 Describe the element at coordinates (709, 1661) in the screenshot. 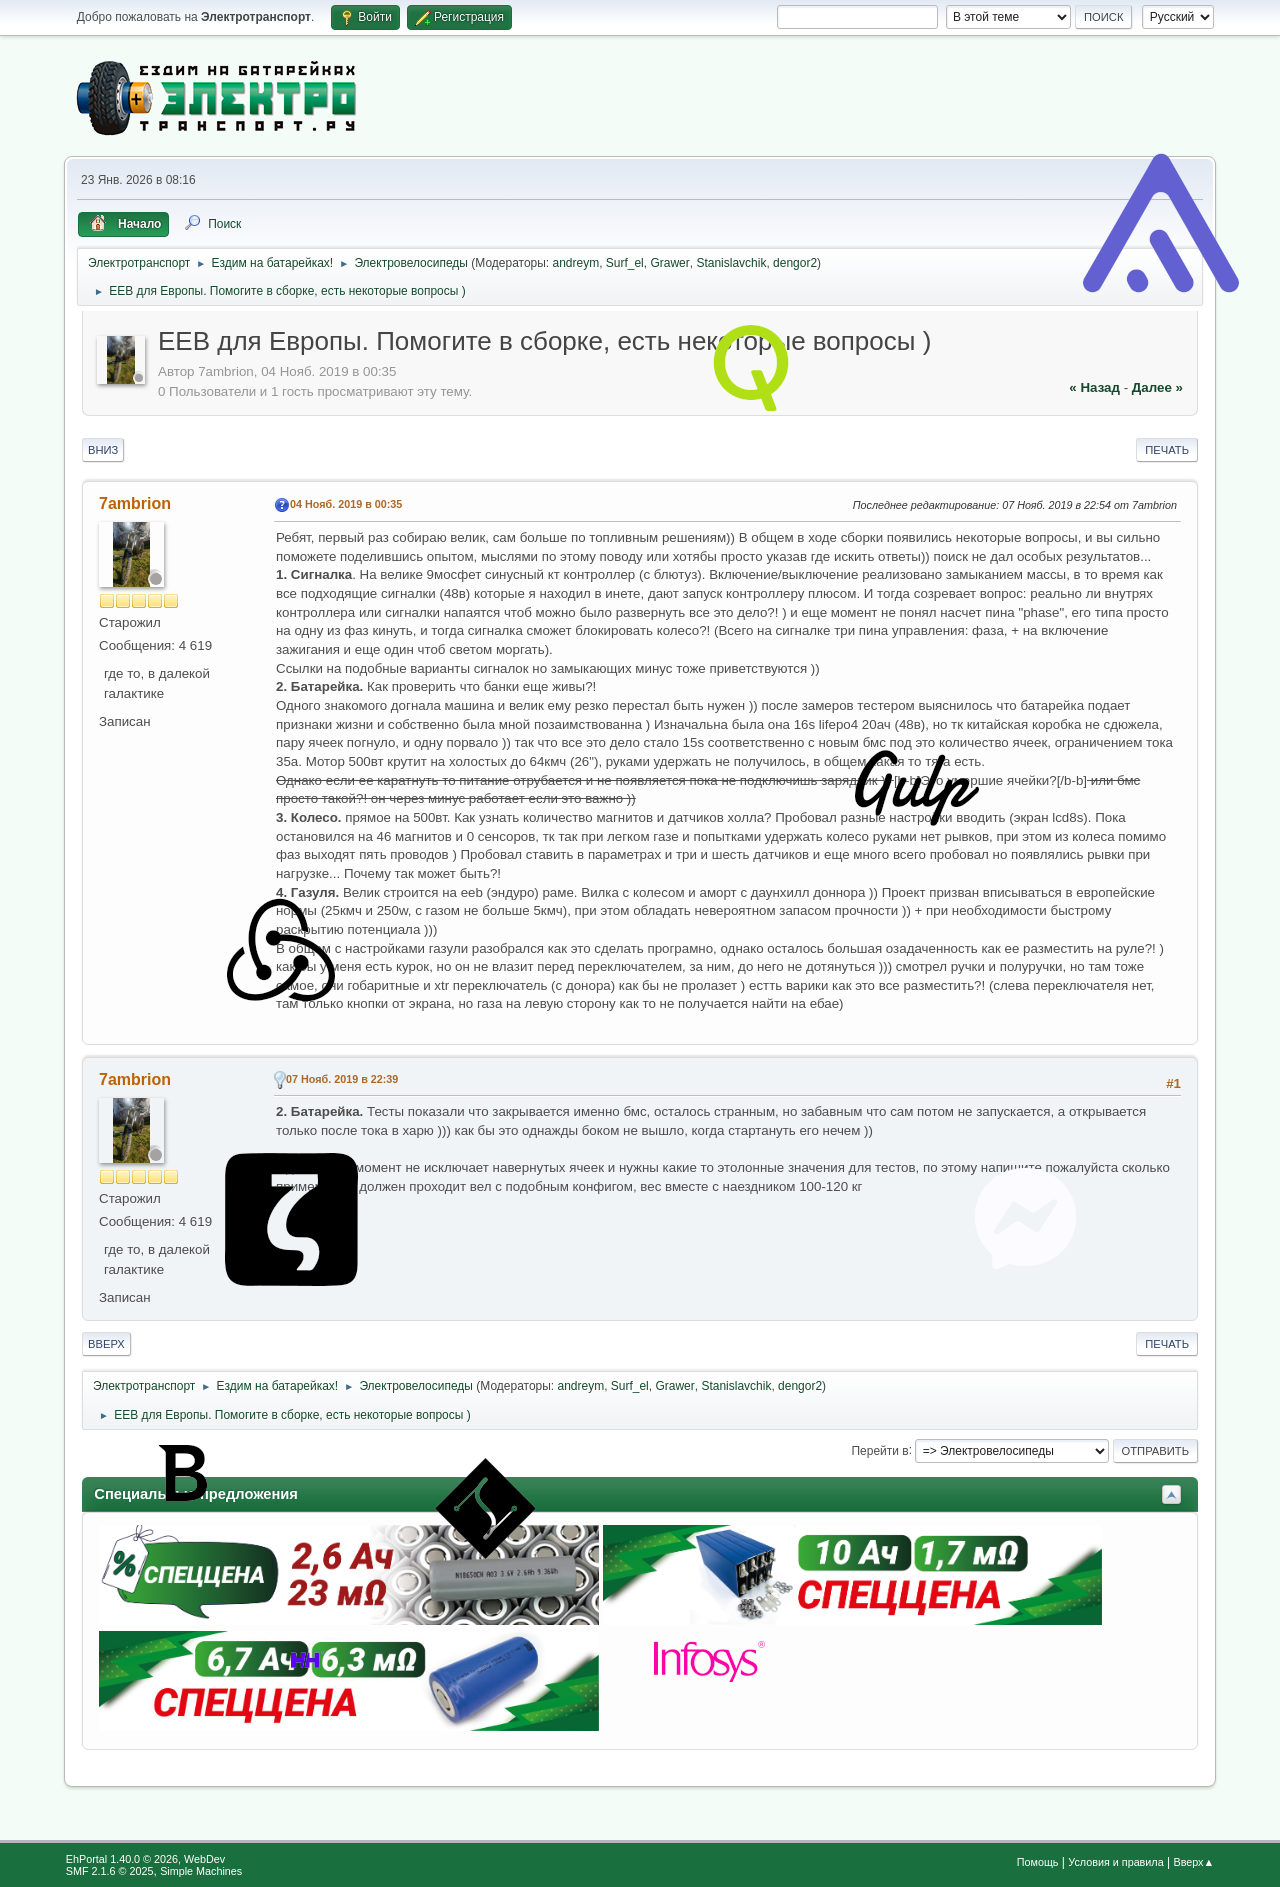

I see `infosys company logo` at that location.